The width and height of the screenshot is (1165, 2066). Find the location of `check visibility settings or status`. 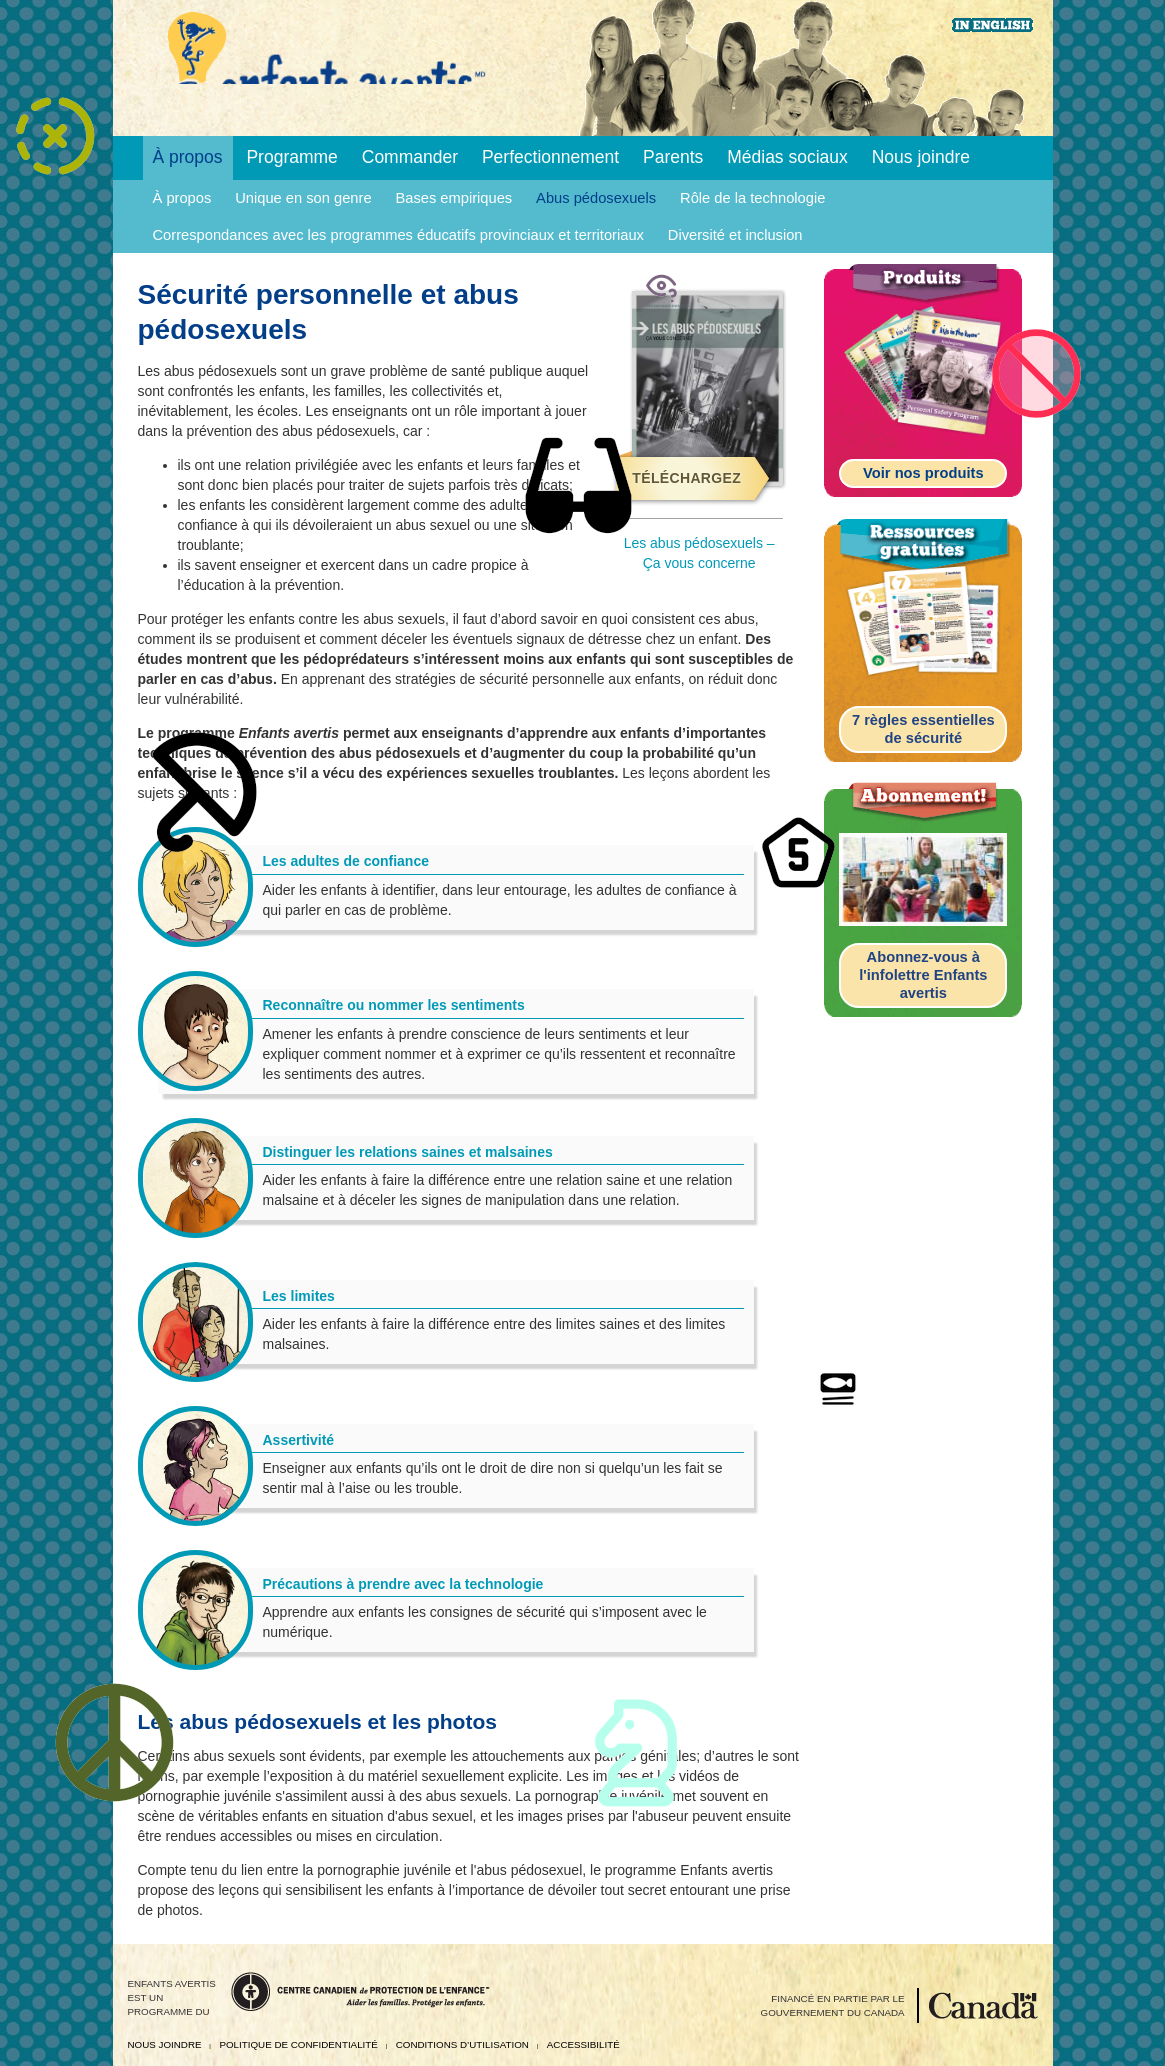

check visibility settings or status is located at coordinates (661, 285).